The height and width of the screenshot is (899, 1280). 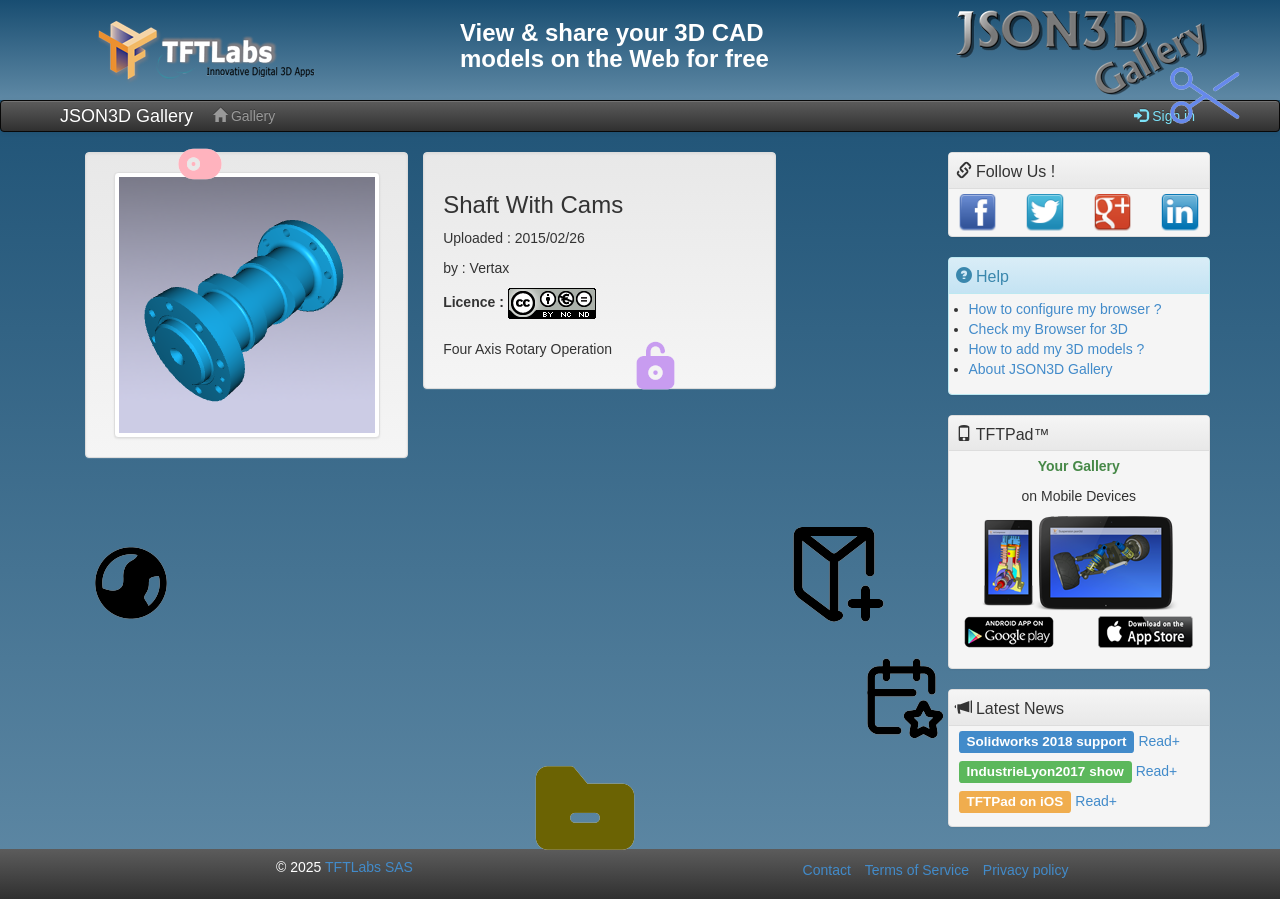 I want to click on toggle switch in off position, so click(x=200, y=164).